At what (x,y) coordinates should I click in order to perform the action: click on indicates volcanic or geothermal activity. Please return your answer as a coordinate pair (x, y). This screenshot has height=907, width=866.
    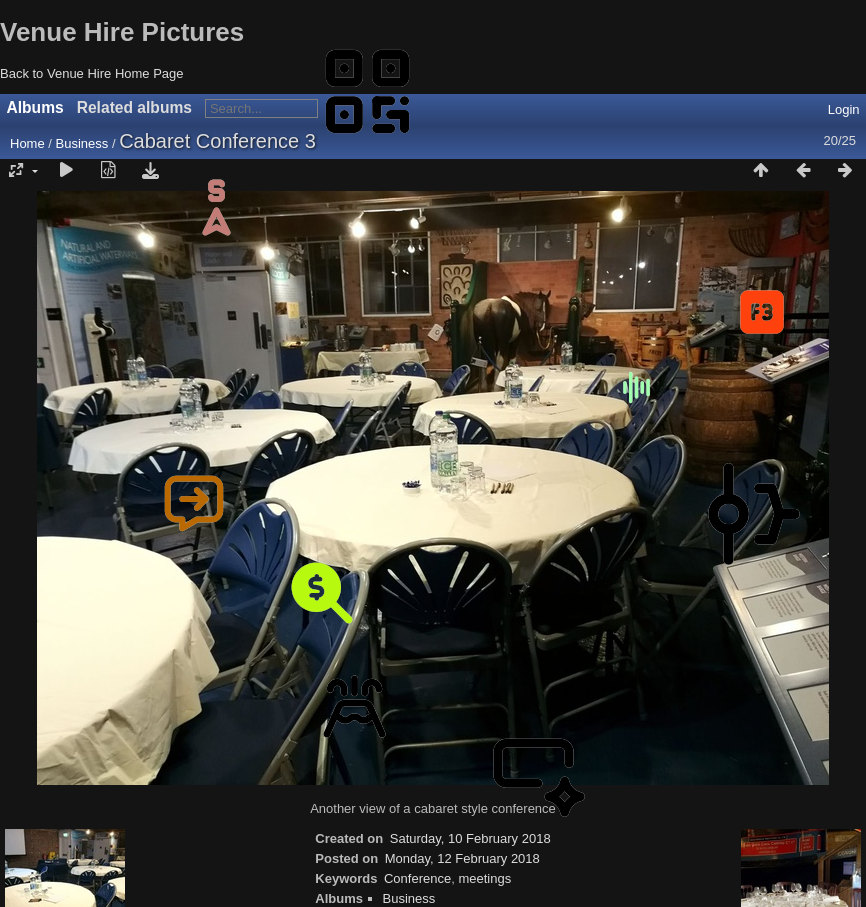
    Looking at the image, I should click on (354, 706).